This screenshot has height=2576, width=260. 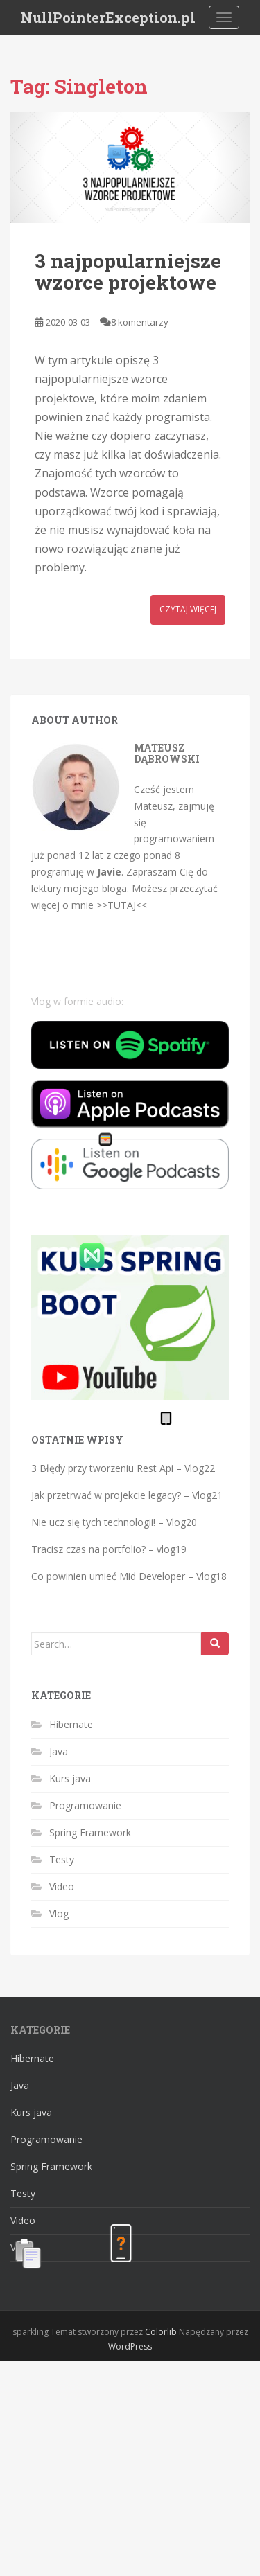 I want to click on open your pictures folder, so click(x=116, y=151).